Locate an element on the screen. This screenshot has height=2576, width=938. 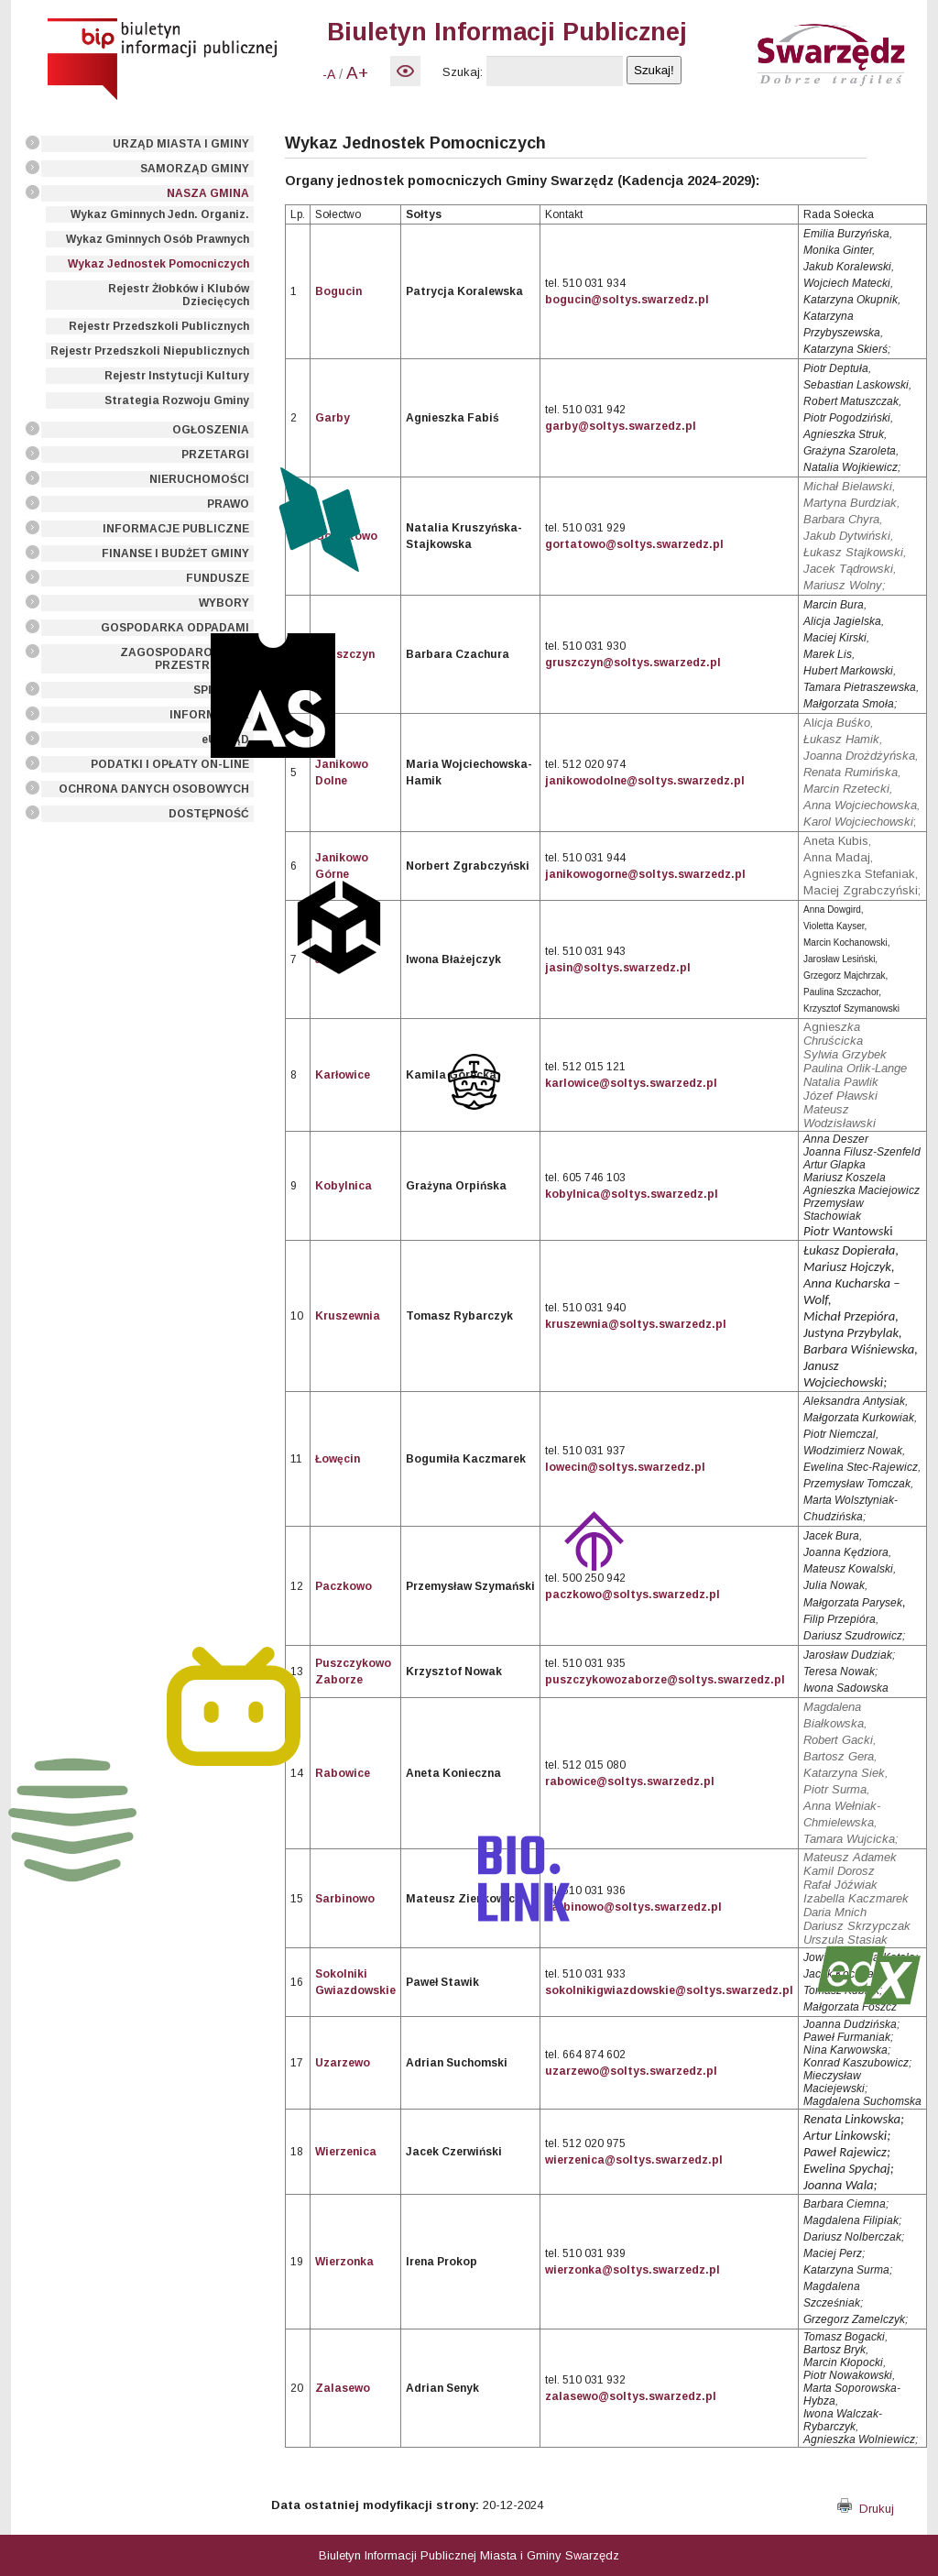
AssemblyScript programming language logo is located at coordinates (273, 696).